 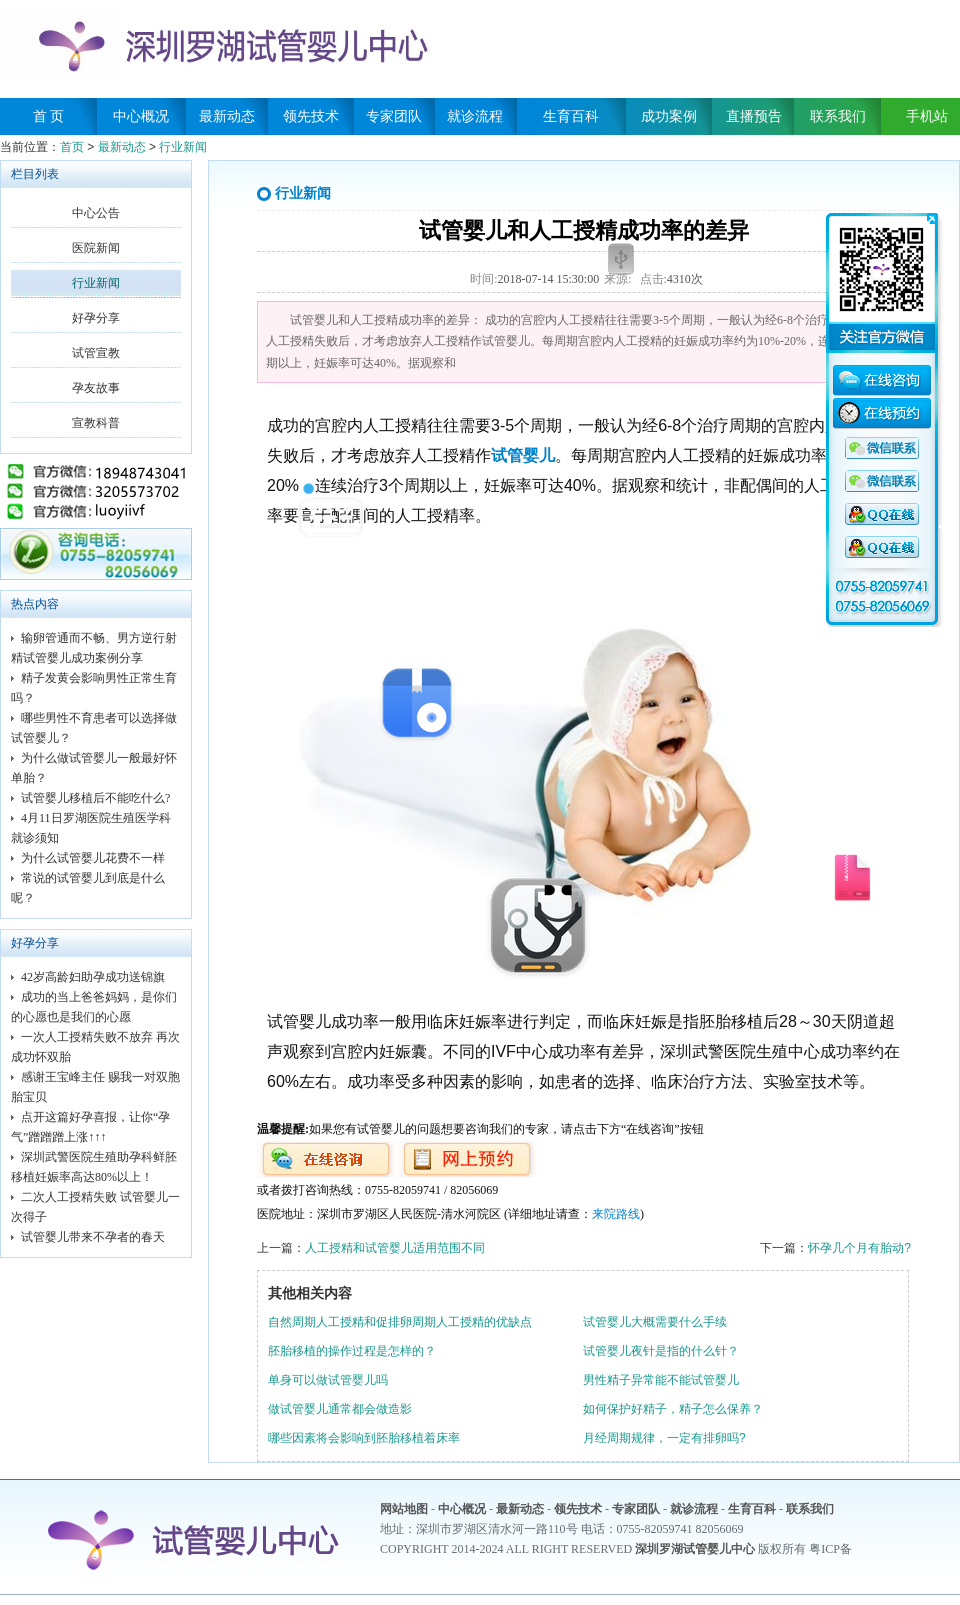 What do you see at coordinates (621, 259) in the screenshot?
I see `access connected USB storage device` at bounding box center [621, 259].